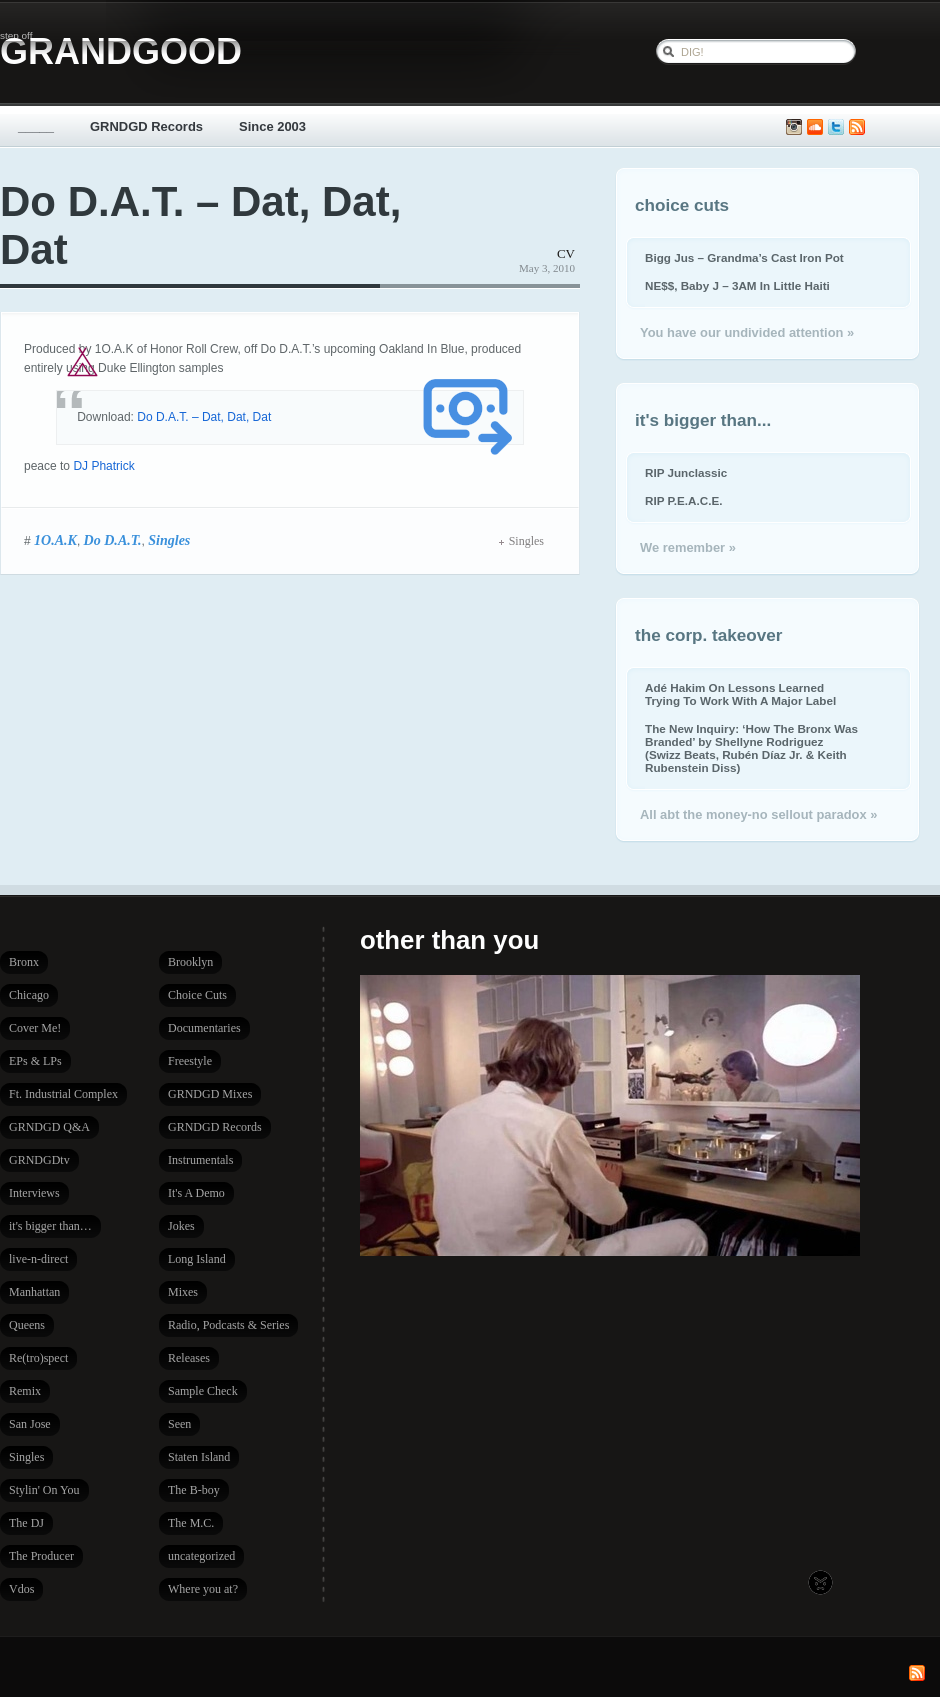 The image size is (940, 1697). I want to click on transfer money or send funds, so click(465, 408).